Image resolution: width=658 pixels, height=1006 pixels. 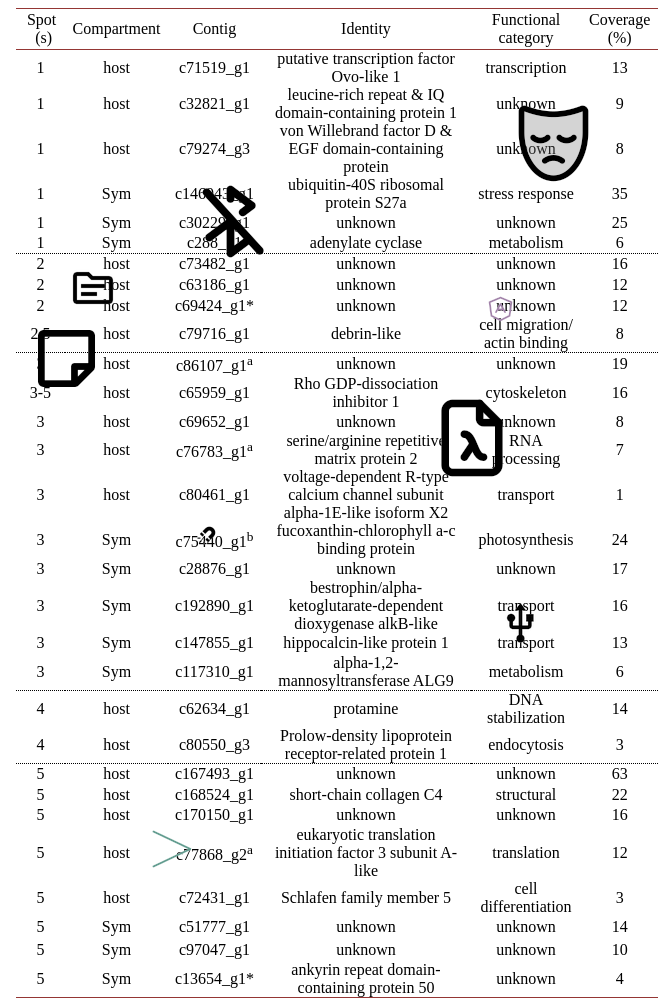 What do you see at coordinates (230, 221) in the screenshot?
I see `bluetooth is disabled or turned off` at bounding box center [230, 221].